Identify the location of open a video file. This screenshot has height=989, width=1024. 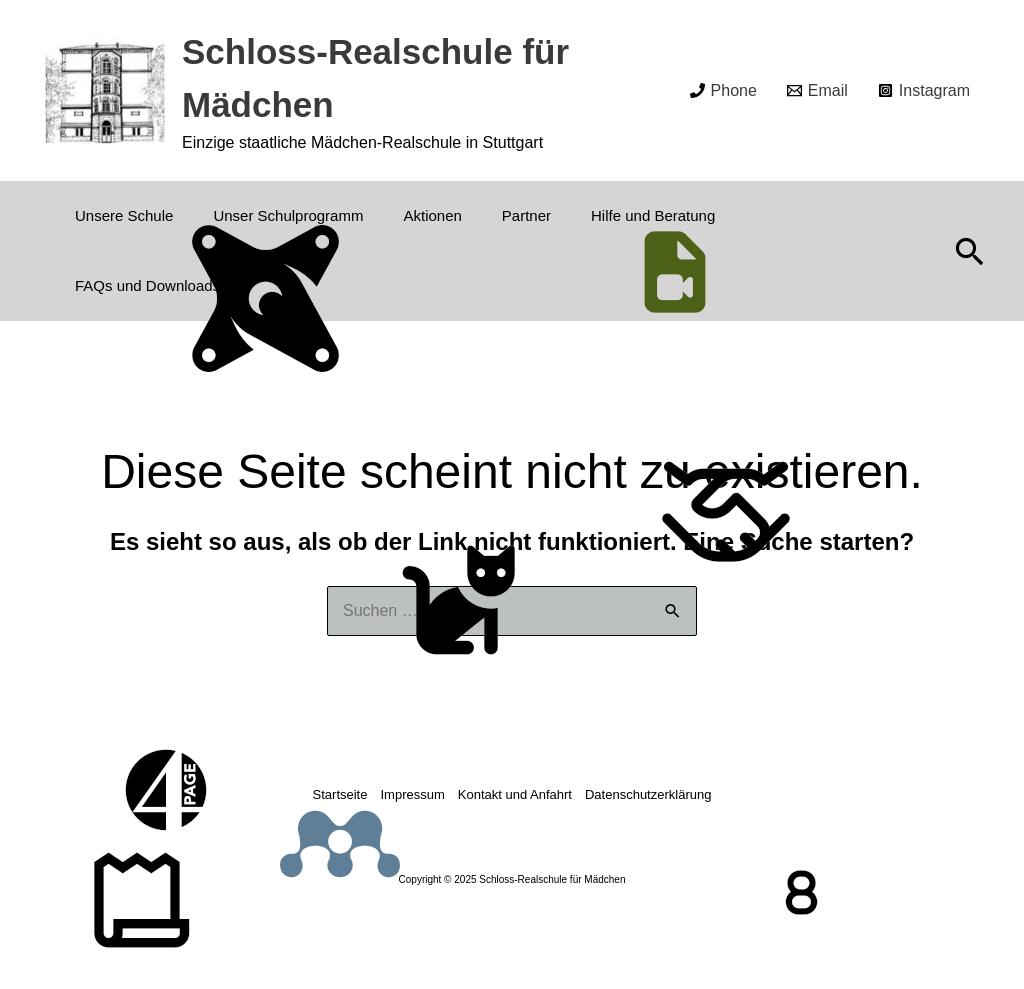
(675, 272).